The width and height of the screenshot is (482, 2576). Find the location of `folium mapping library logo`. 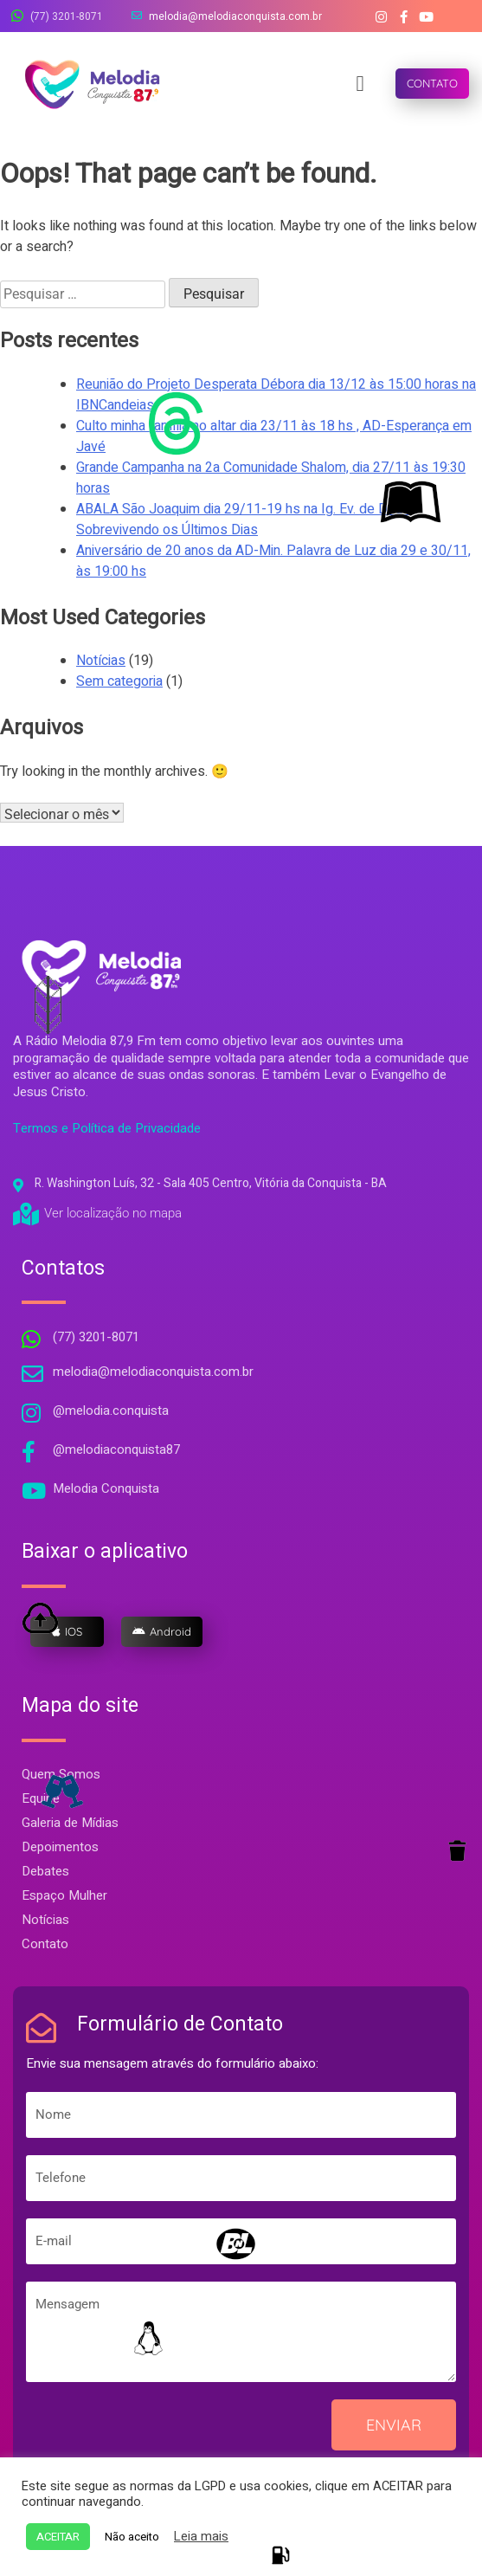

folium mapping library logo is located at coordinates (48, 1004).